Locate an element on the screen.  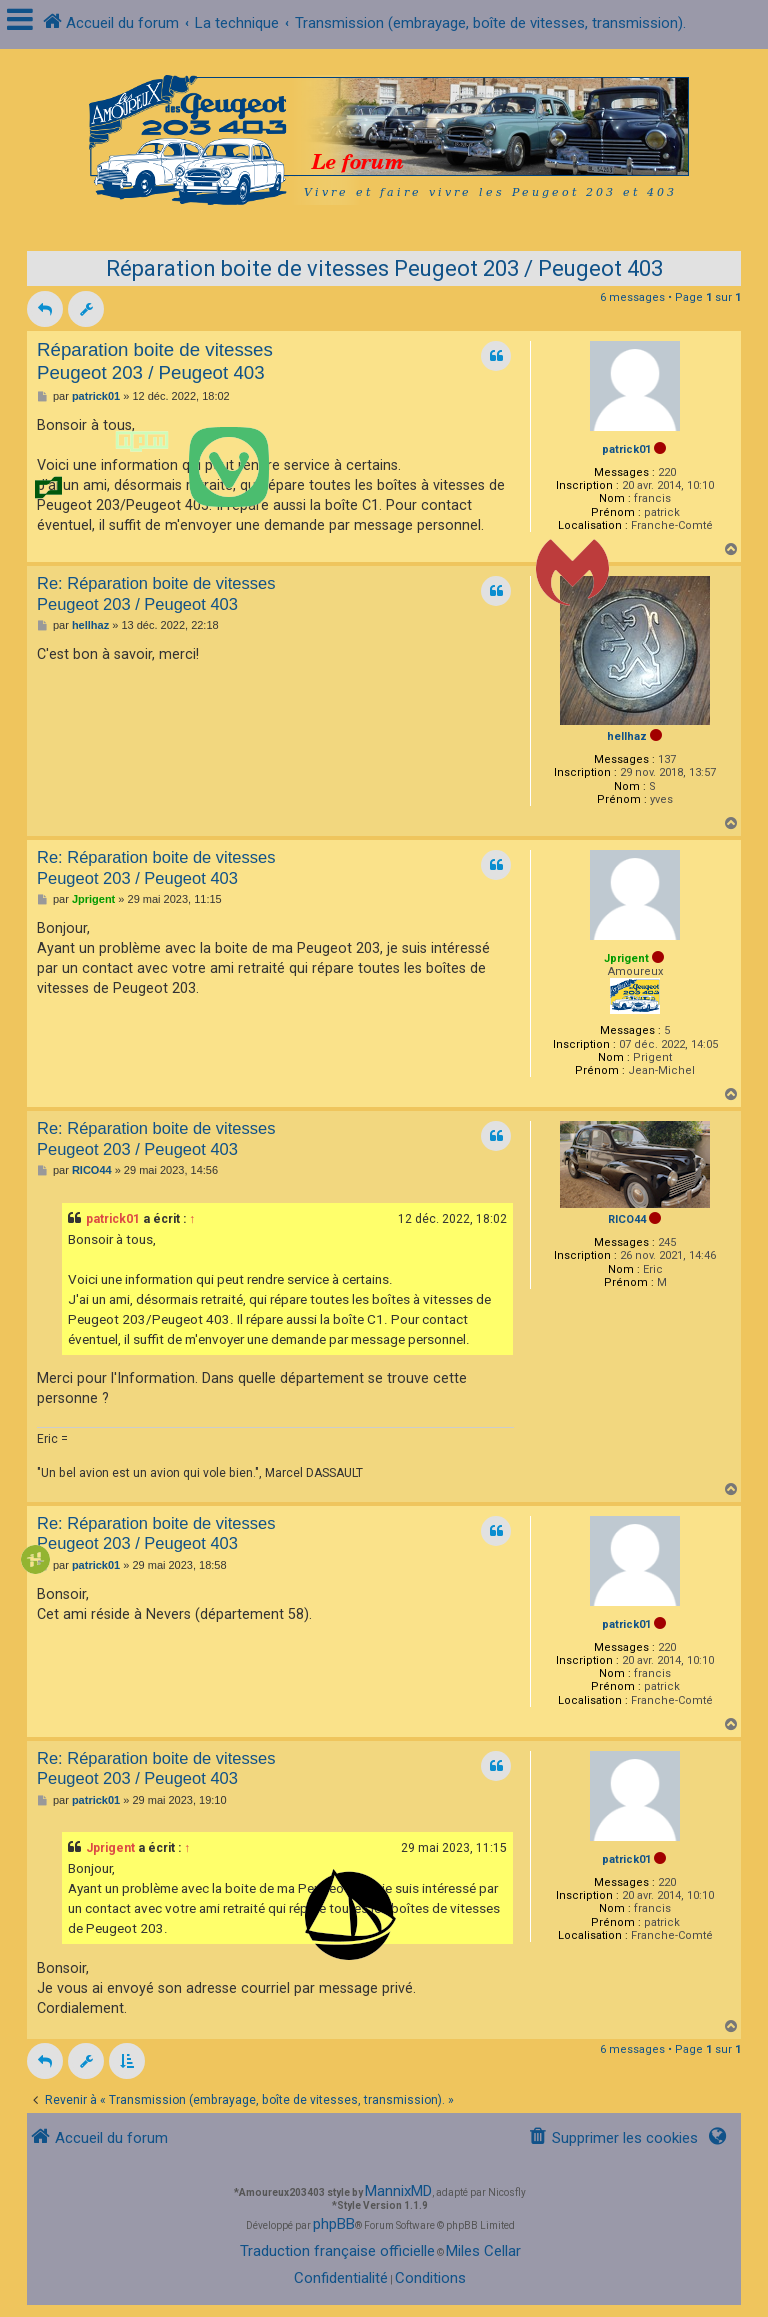
open vivaldi browser is located at coordinates (229, 467).